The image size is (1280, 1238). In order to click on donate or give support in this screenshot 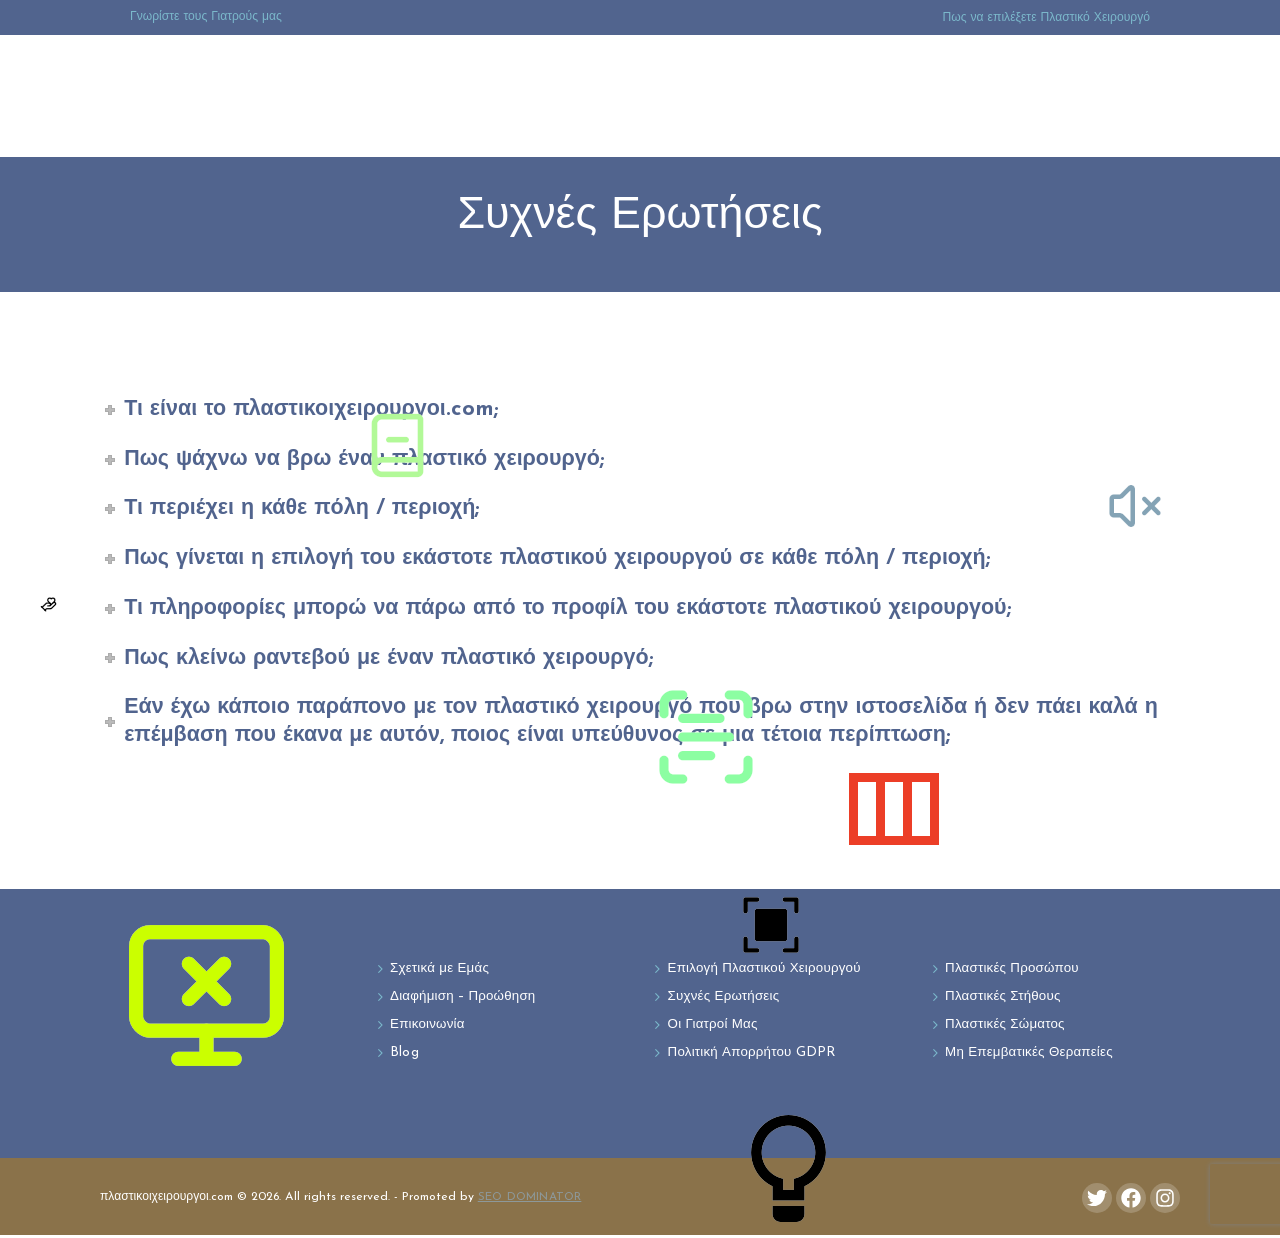, I will do `click(48, 604)`.